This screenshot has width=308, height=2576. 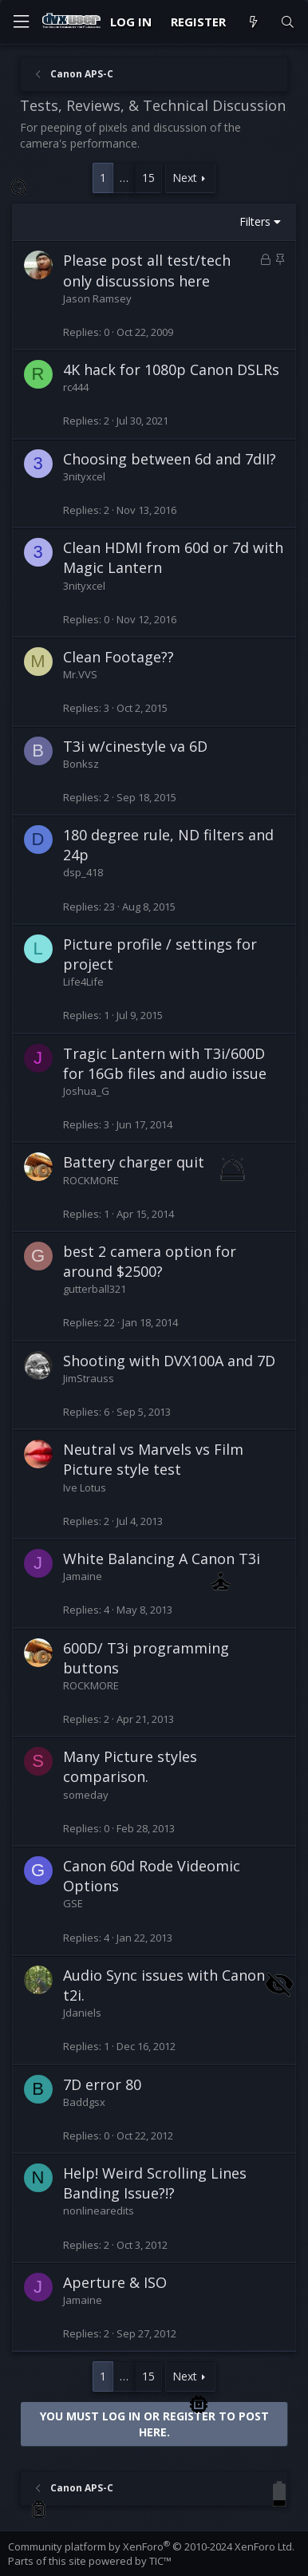 What do you see at coordinates (279, 2494) in the screenshot?
I see `indicates low battery level at 20%` at bounding box center [279, 2494].